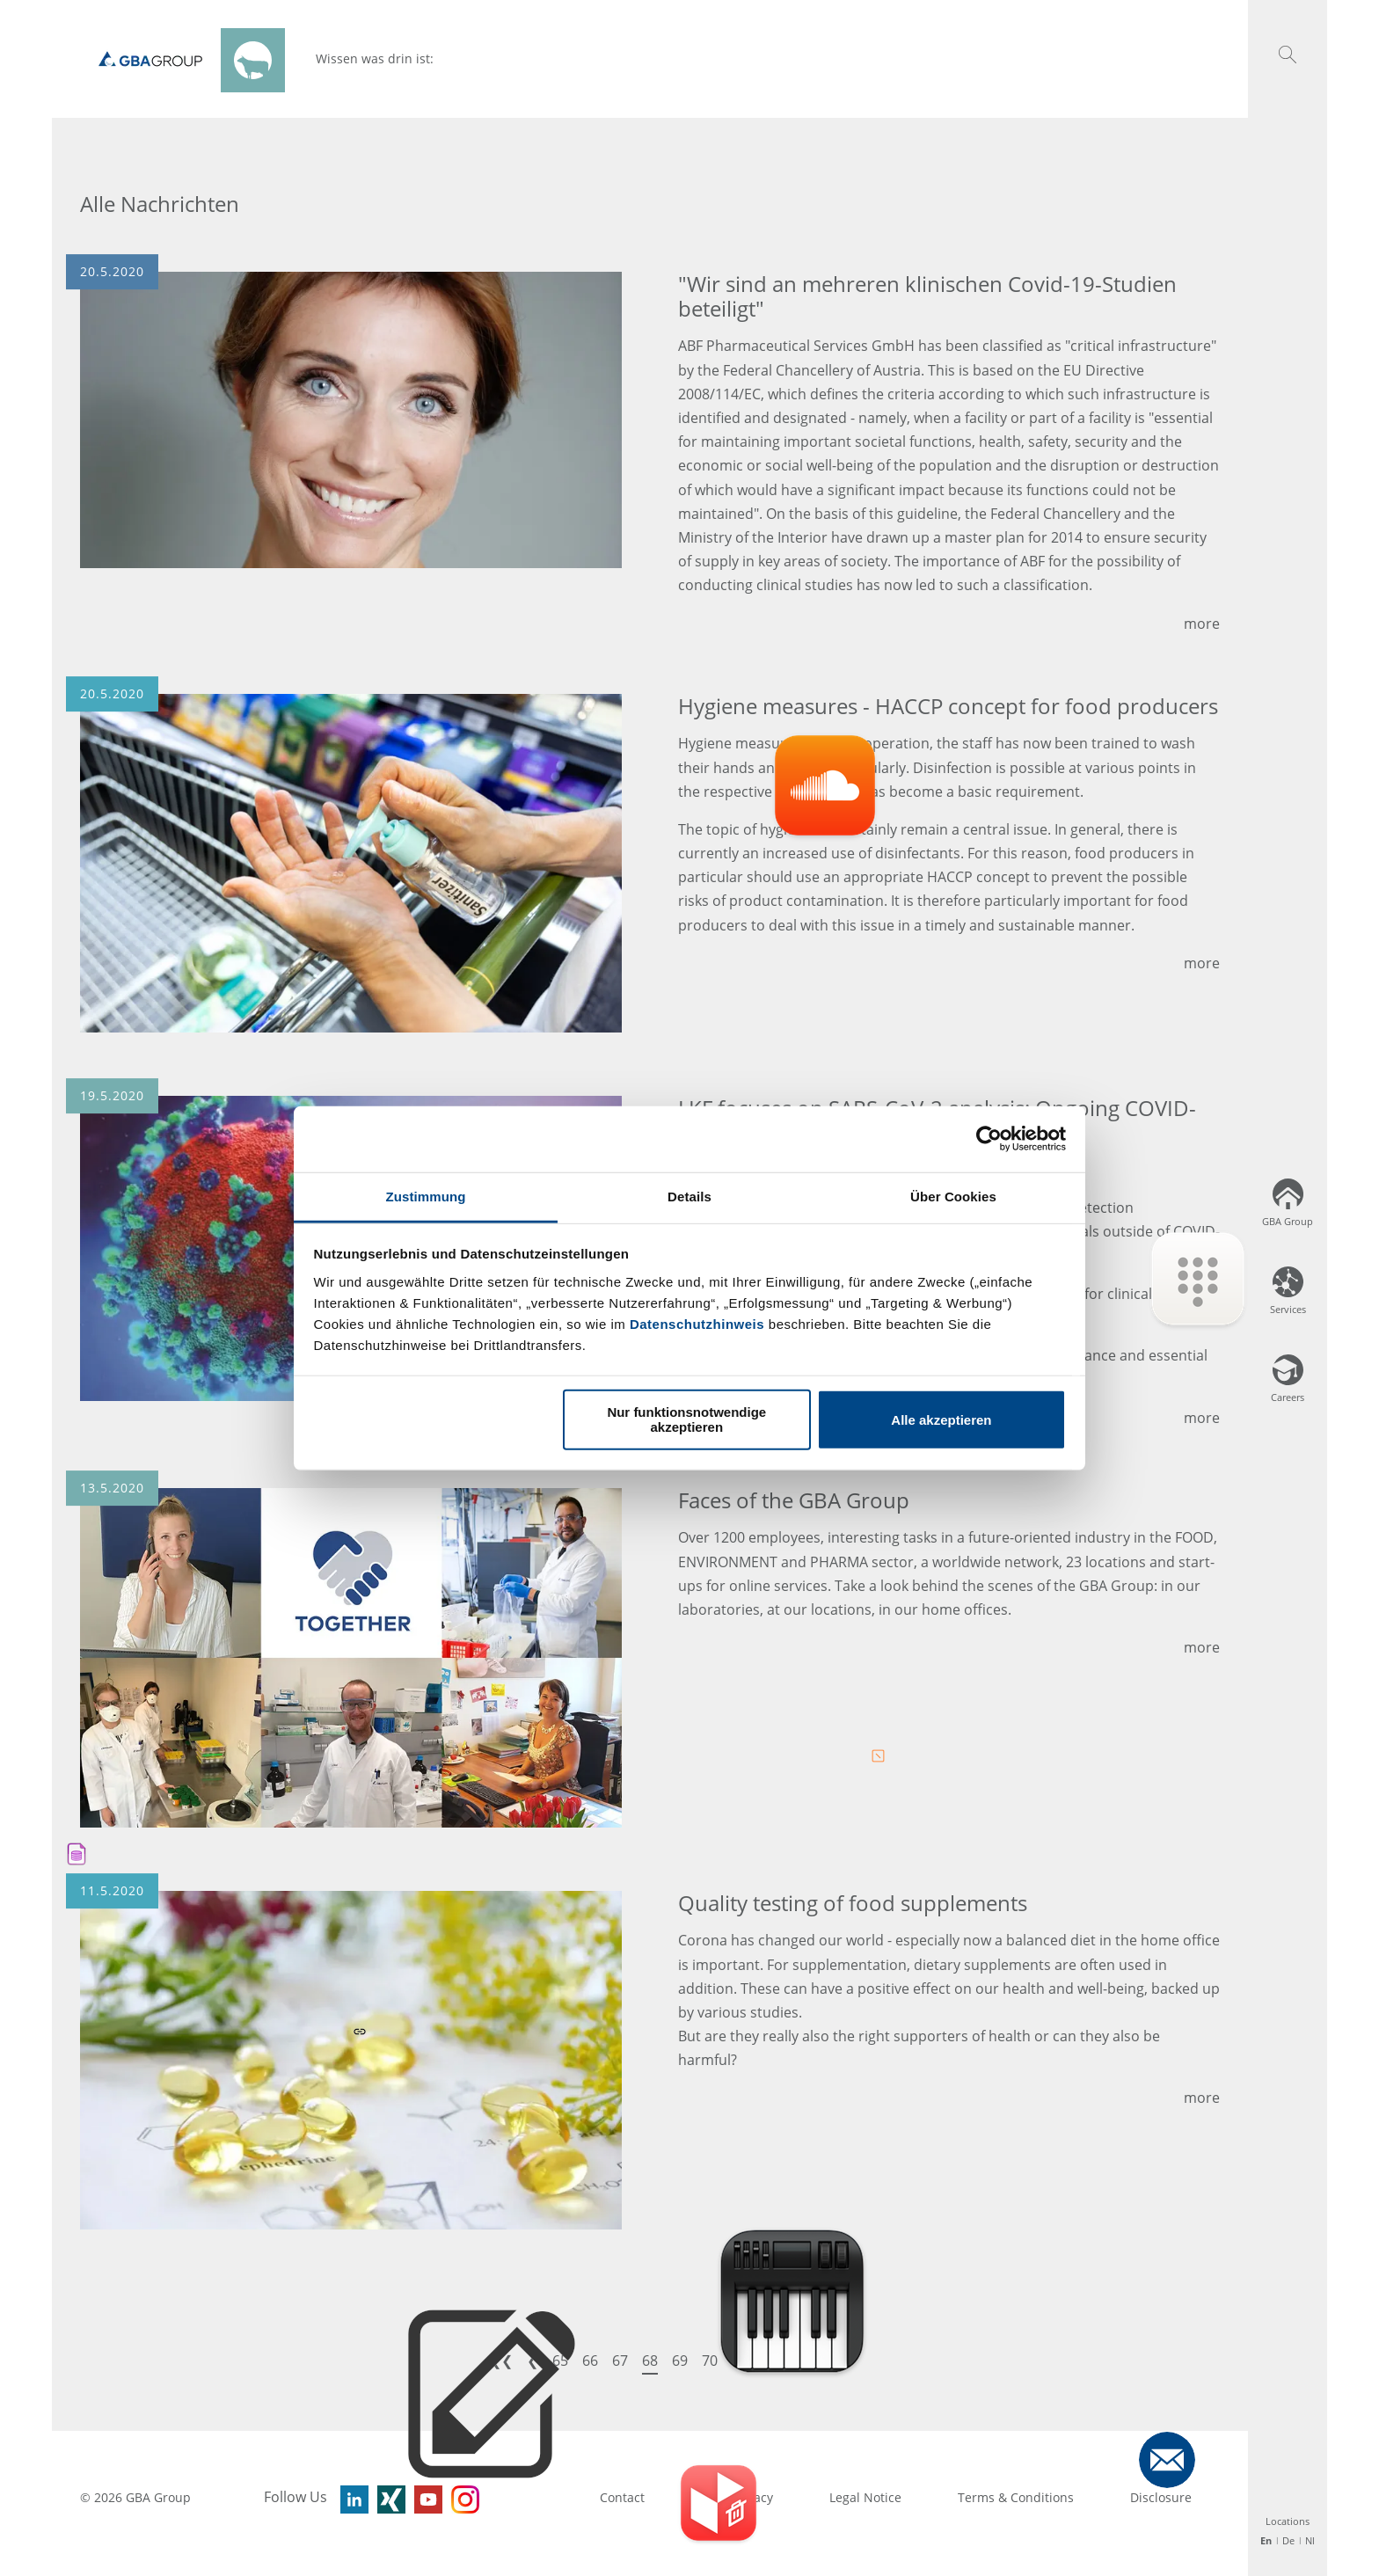 Image resolution: width=1379 pixels, height=2576 pixels. What do you see at coordinates (792, 2301) in the screenshot?
I see `open audio midi setup utility` at bounding box center [792, 2301].